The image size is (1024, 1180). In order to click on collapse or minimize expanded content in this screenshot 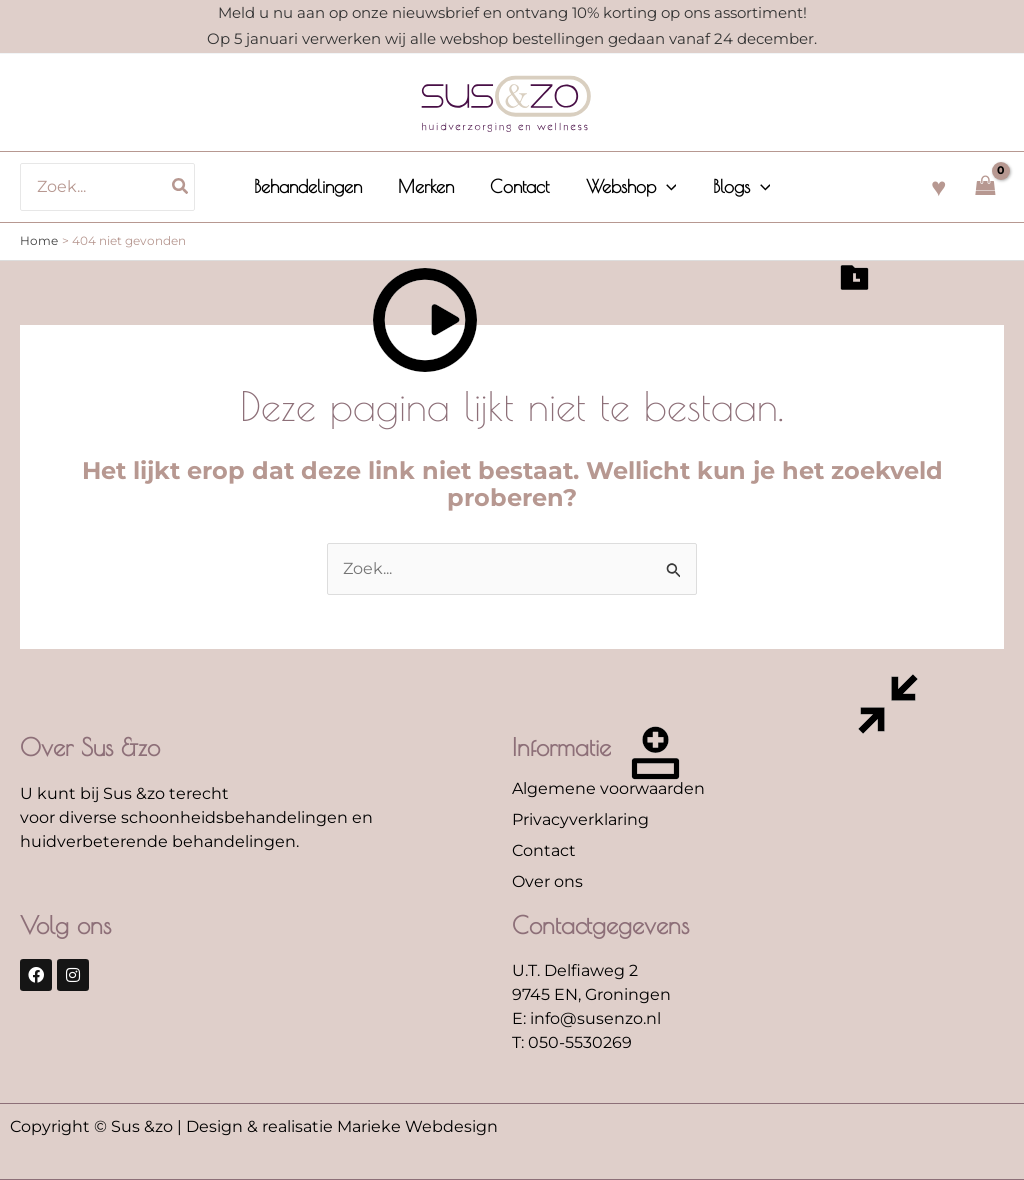, I will do `click(888, 704)`.